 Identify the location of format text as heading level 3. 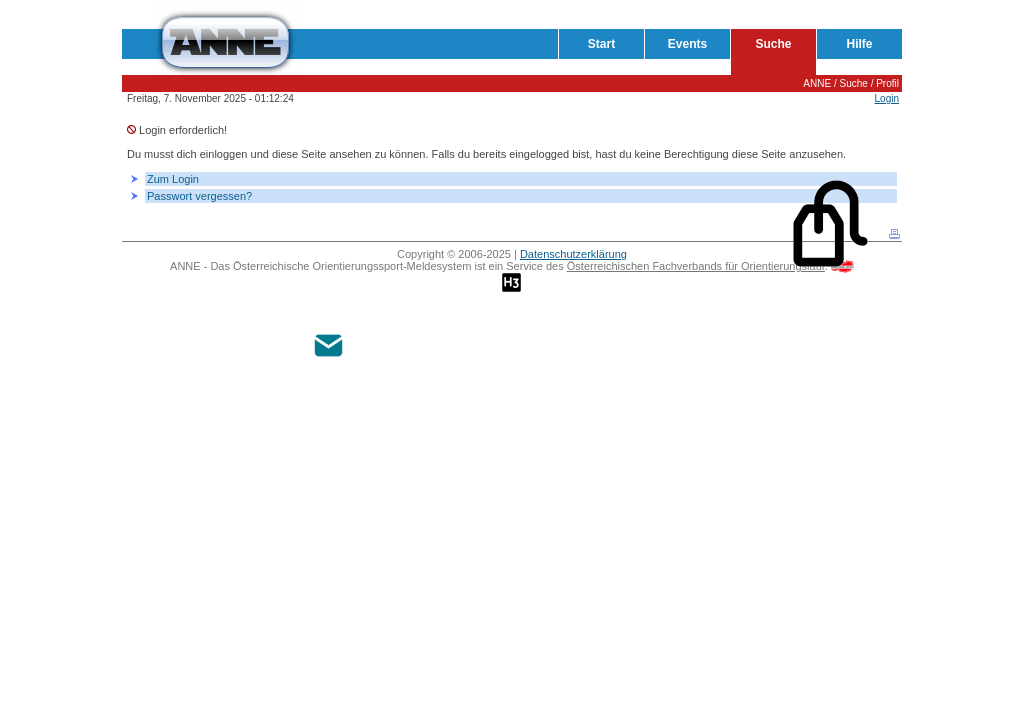
(511, 282).